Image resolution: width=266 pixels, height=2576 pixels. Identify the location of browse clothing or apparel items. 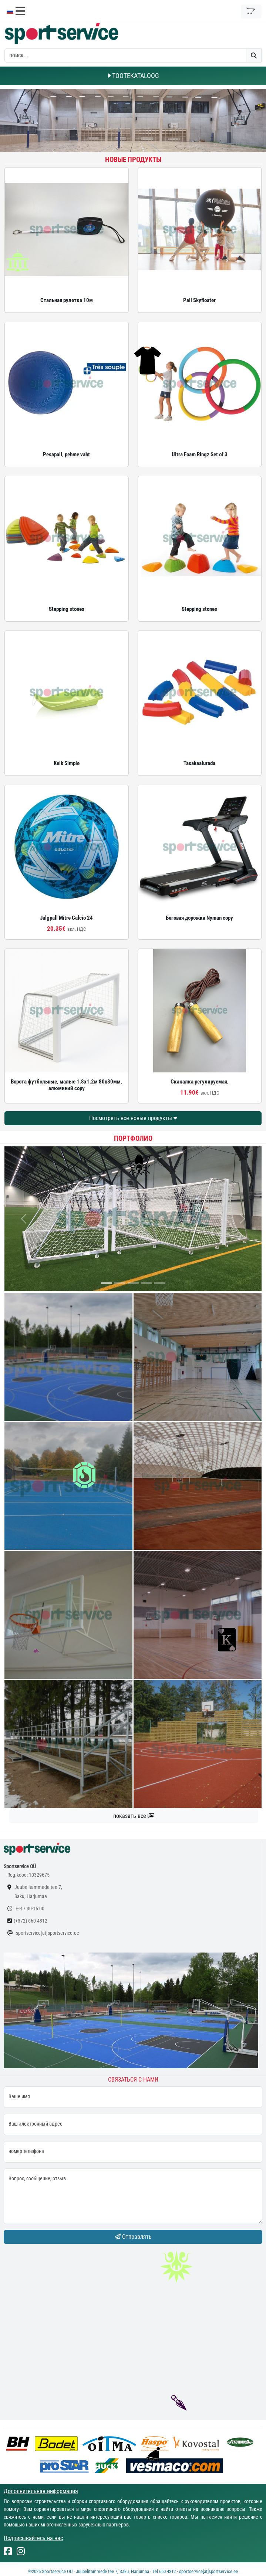
(148, 360).